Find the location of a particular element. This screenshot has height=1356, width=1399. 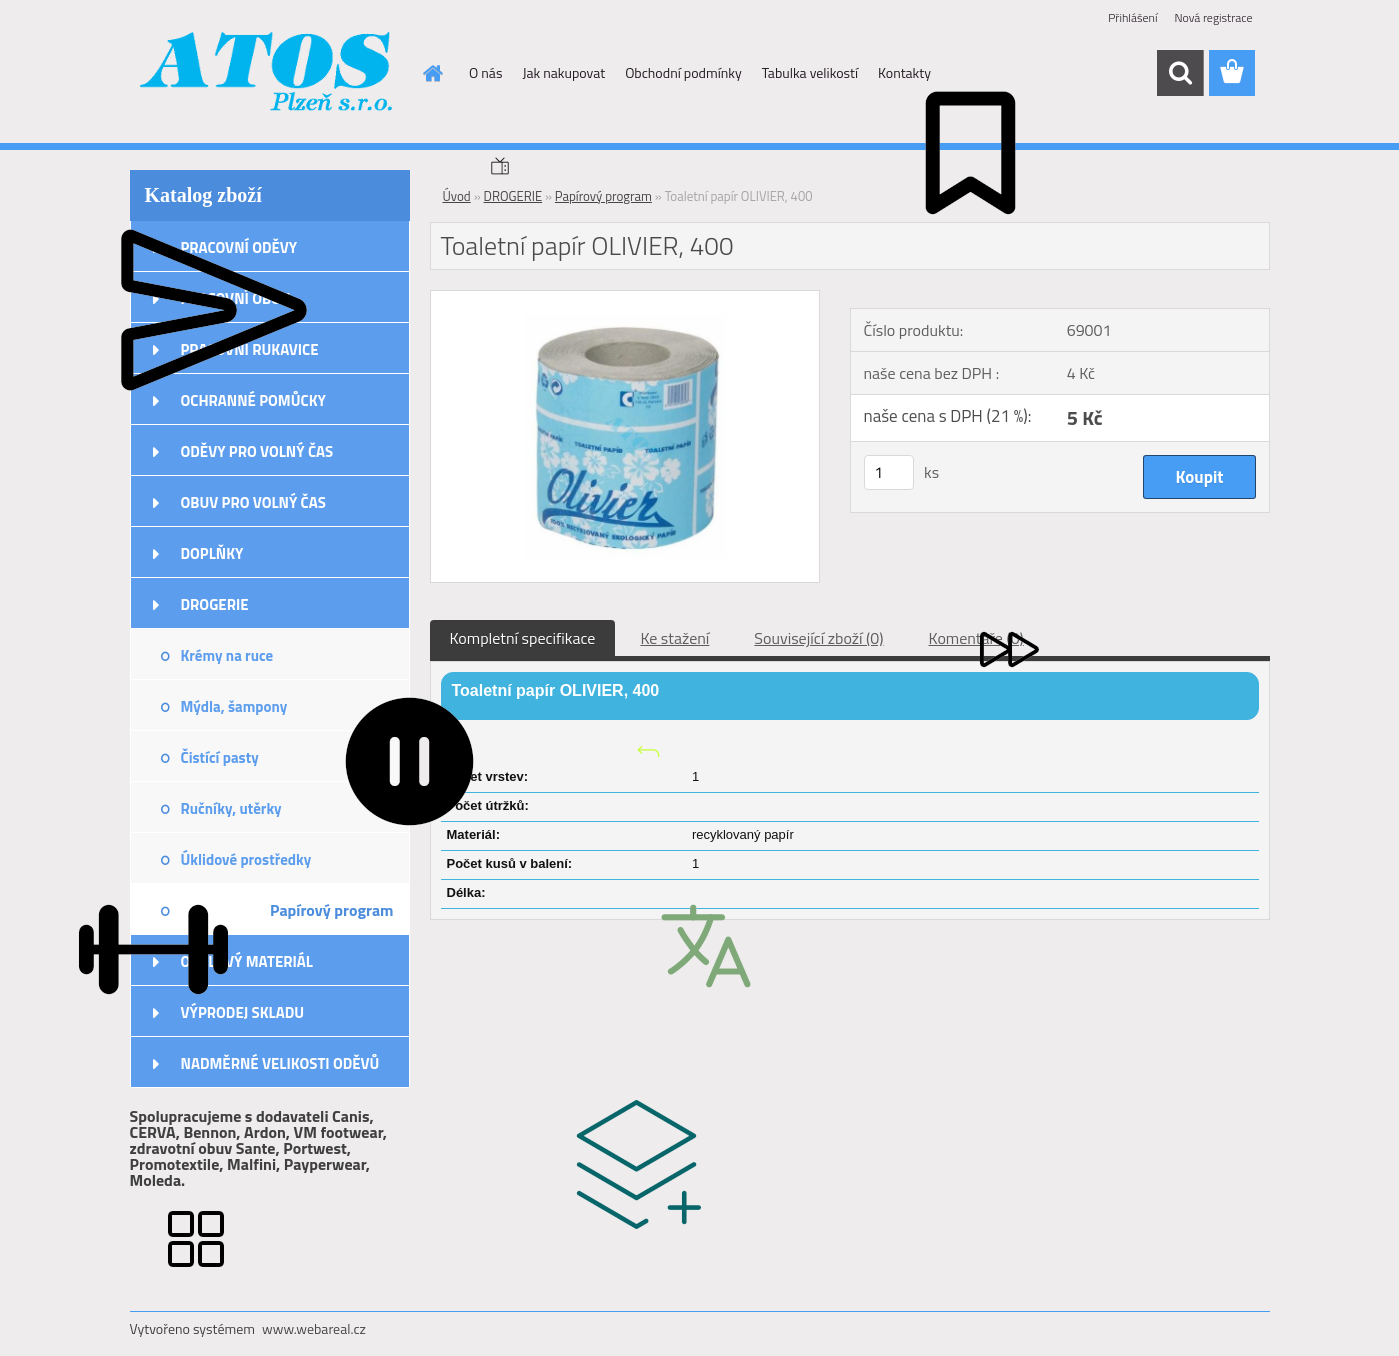

pause media playback is located at coordinates (409, 761).